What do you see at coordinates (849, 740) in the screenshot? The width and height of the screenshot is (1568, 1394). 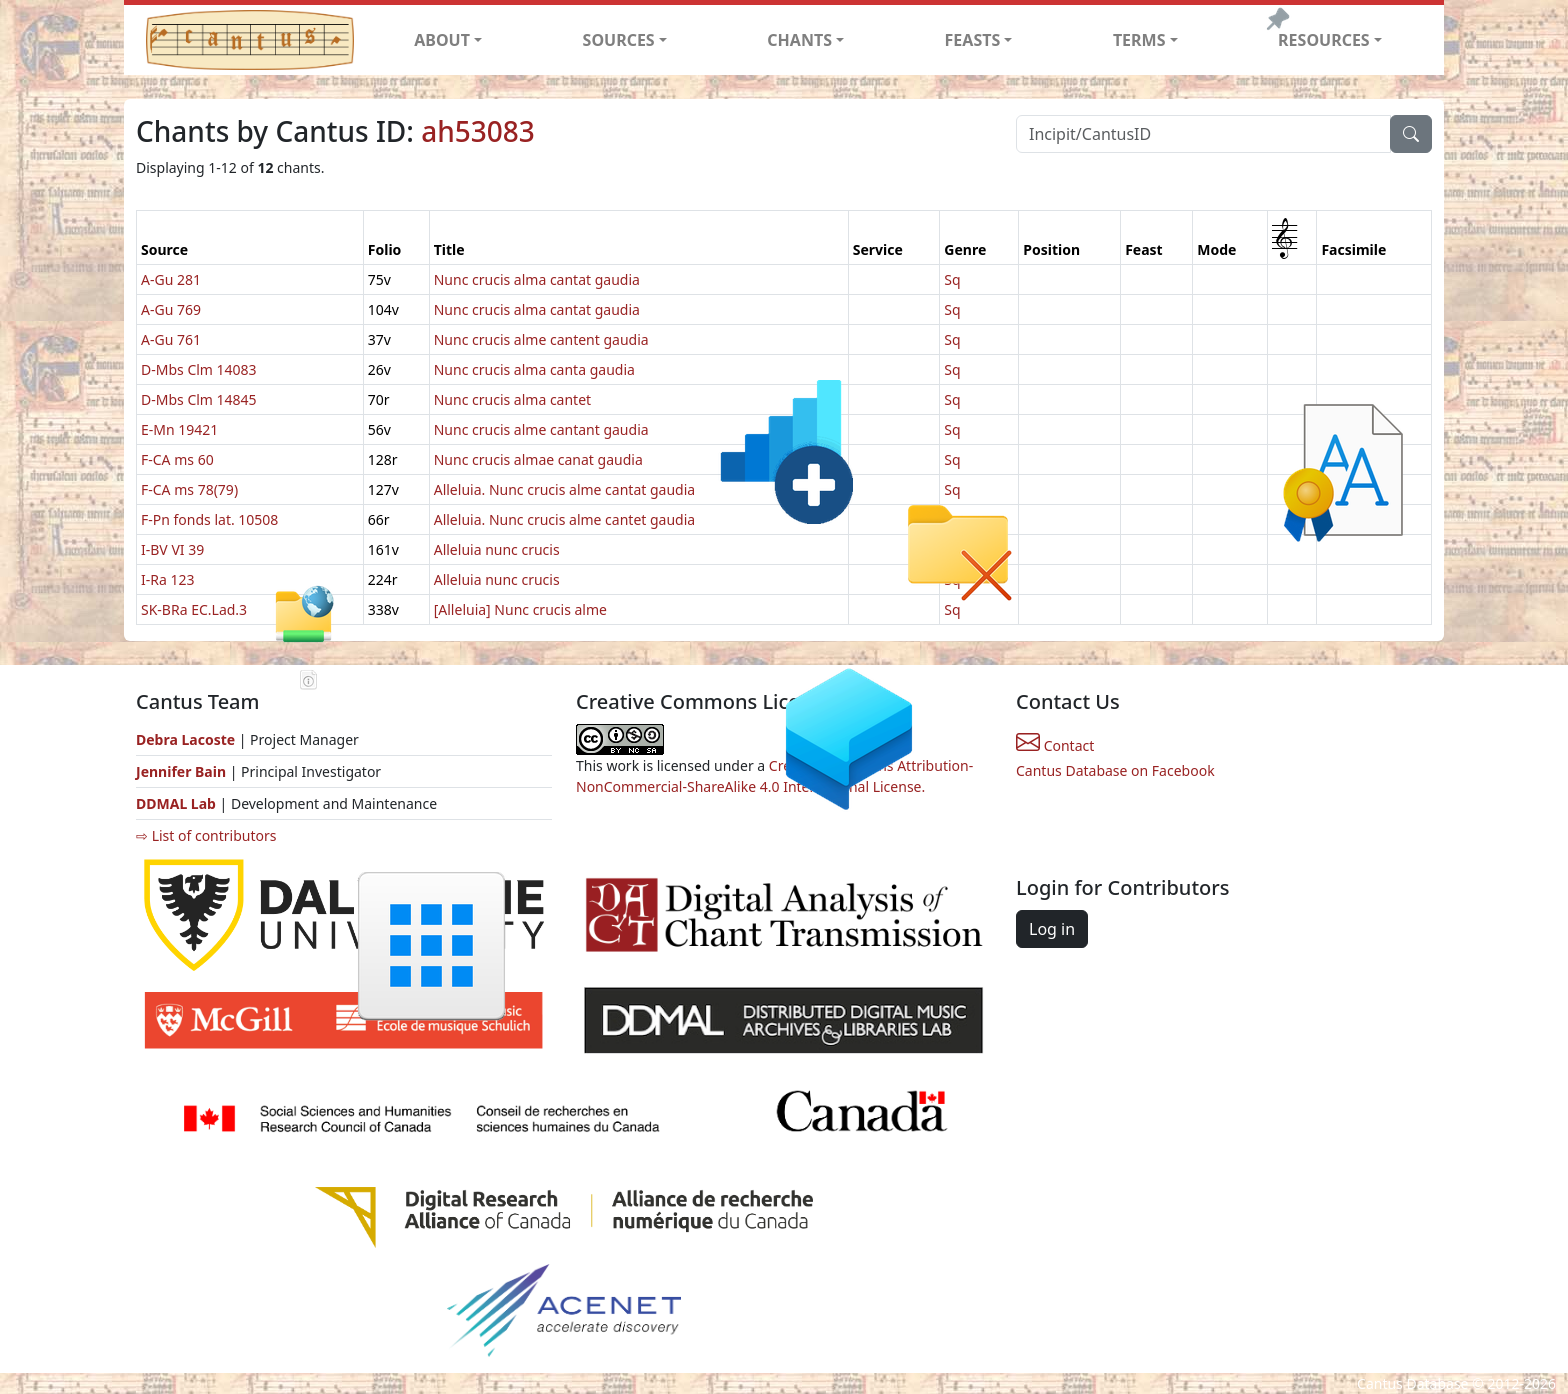 I see `open the assistant app` at bounding box center [849, 740].